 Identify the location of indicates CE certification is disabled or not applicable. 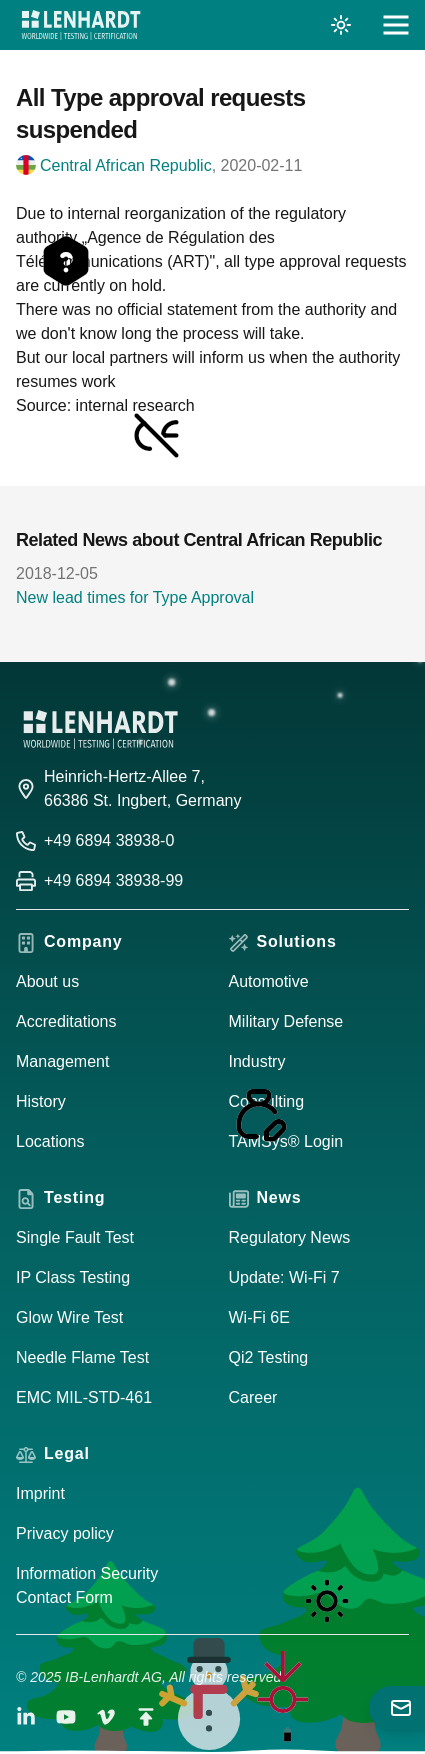
(156, 435).